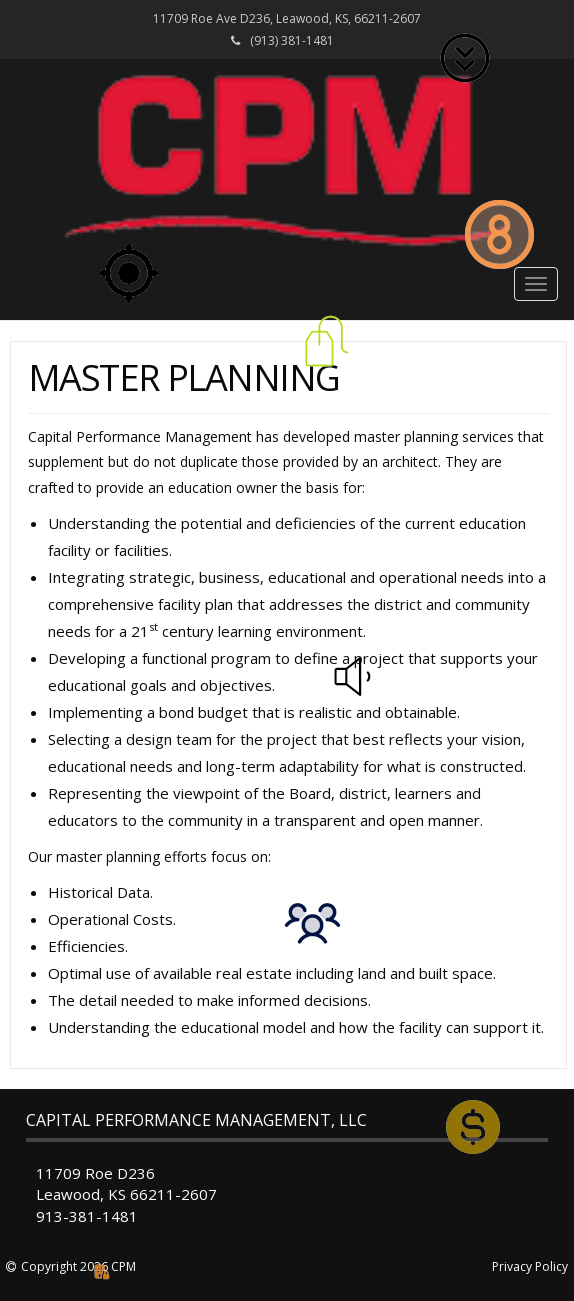 The width and height of the screenshot is (574, 1301). What do you see at coordinates (473, 1127) in the screenshot?
I see `view your account balance` at bounding box center [473, 1127].